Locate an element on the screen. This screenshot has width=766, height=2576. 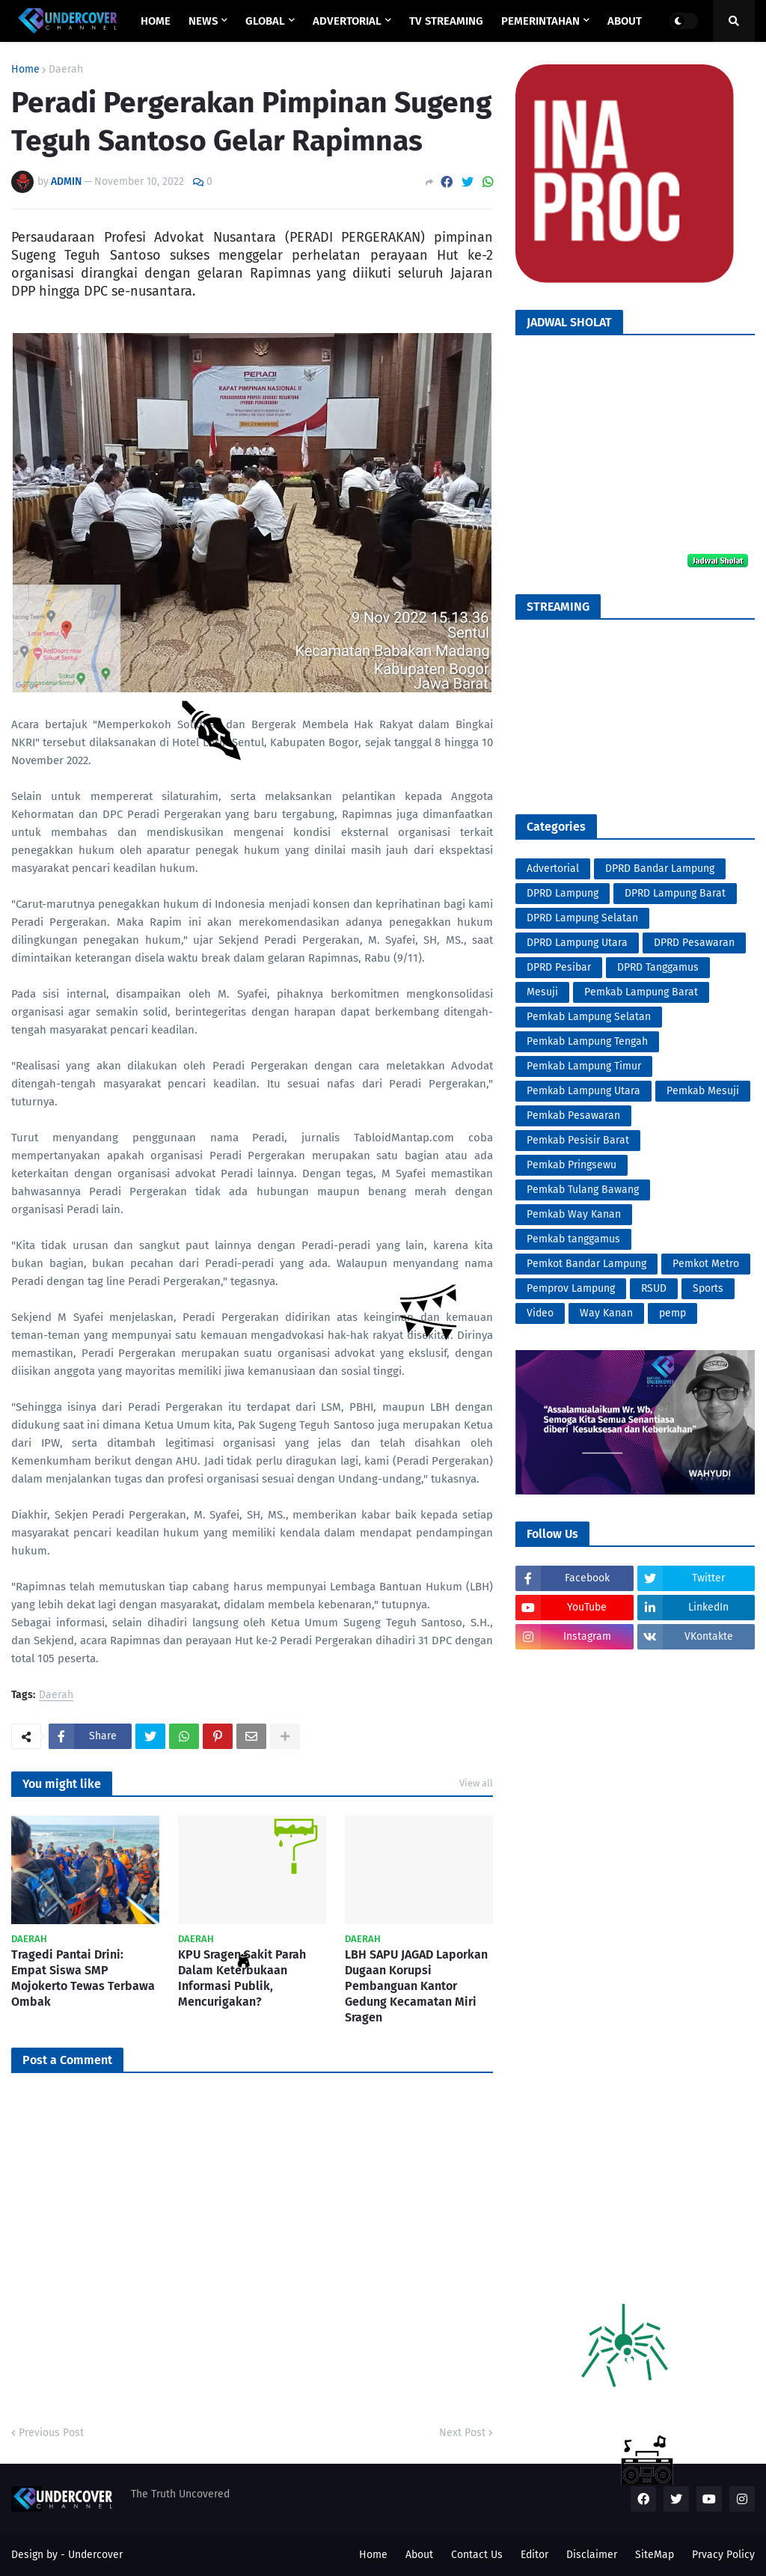
select stone spear weapon in game inventory is located at coordinates (211, 730).